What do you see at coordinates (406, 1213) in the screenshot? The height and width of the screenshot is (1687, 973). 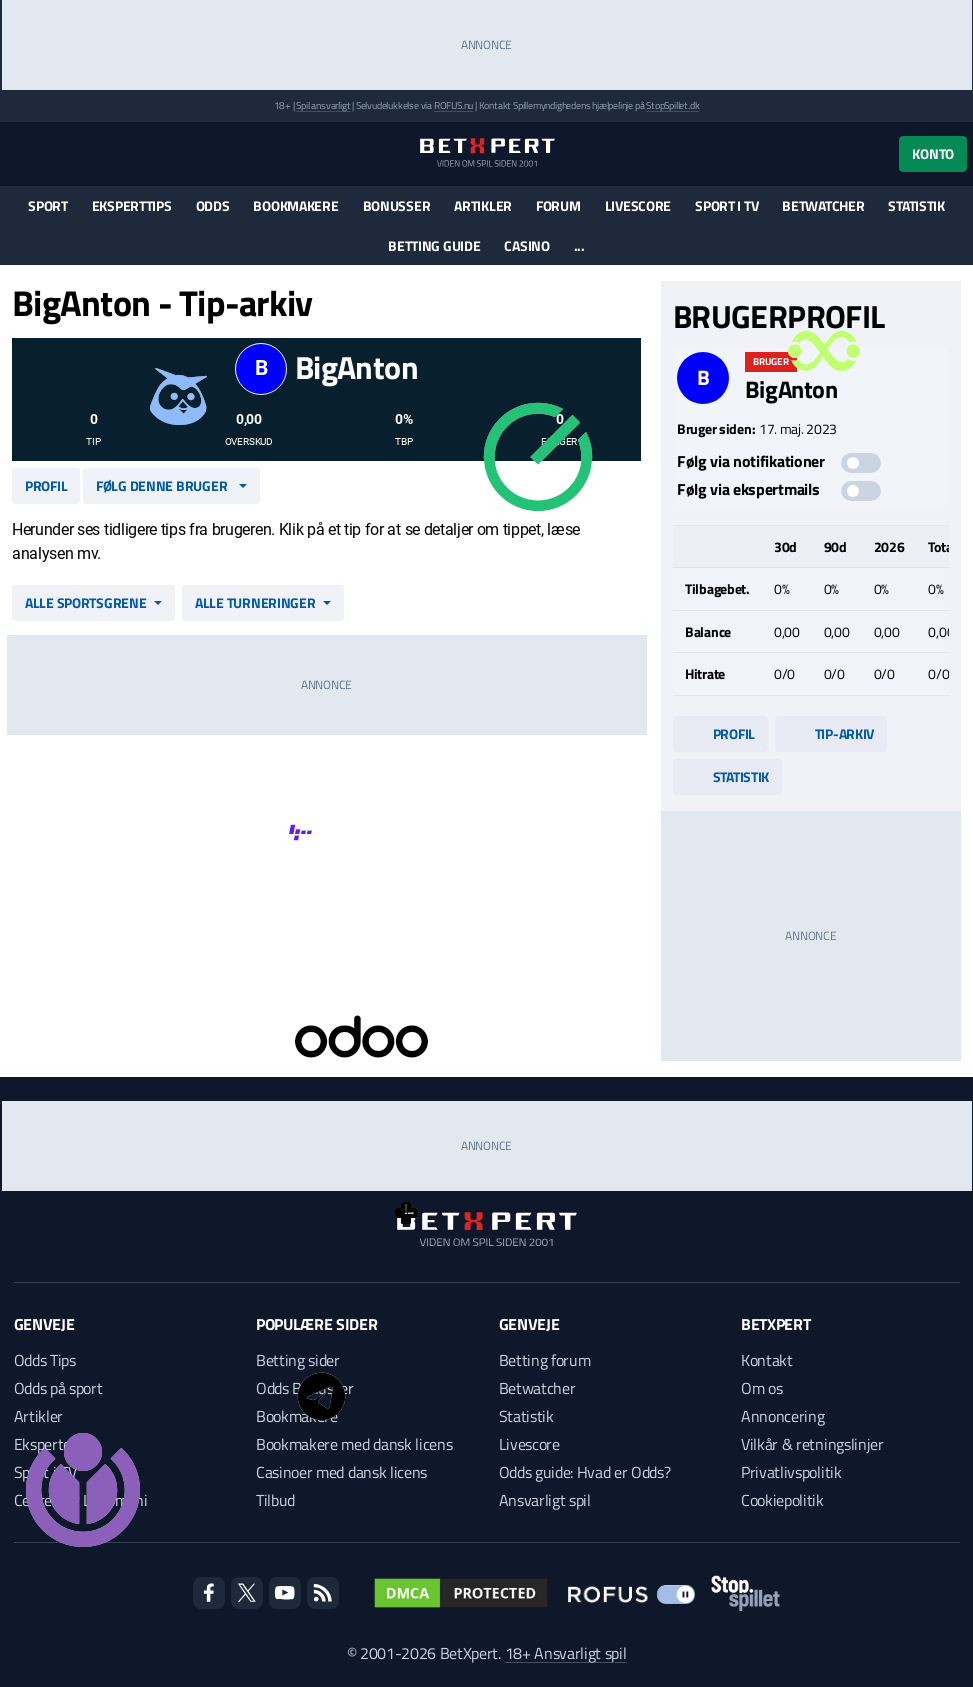 I see `open RescueTime app` at bounding box center [406, 1213].